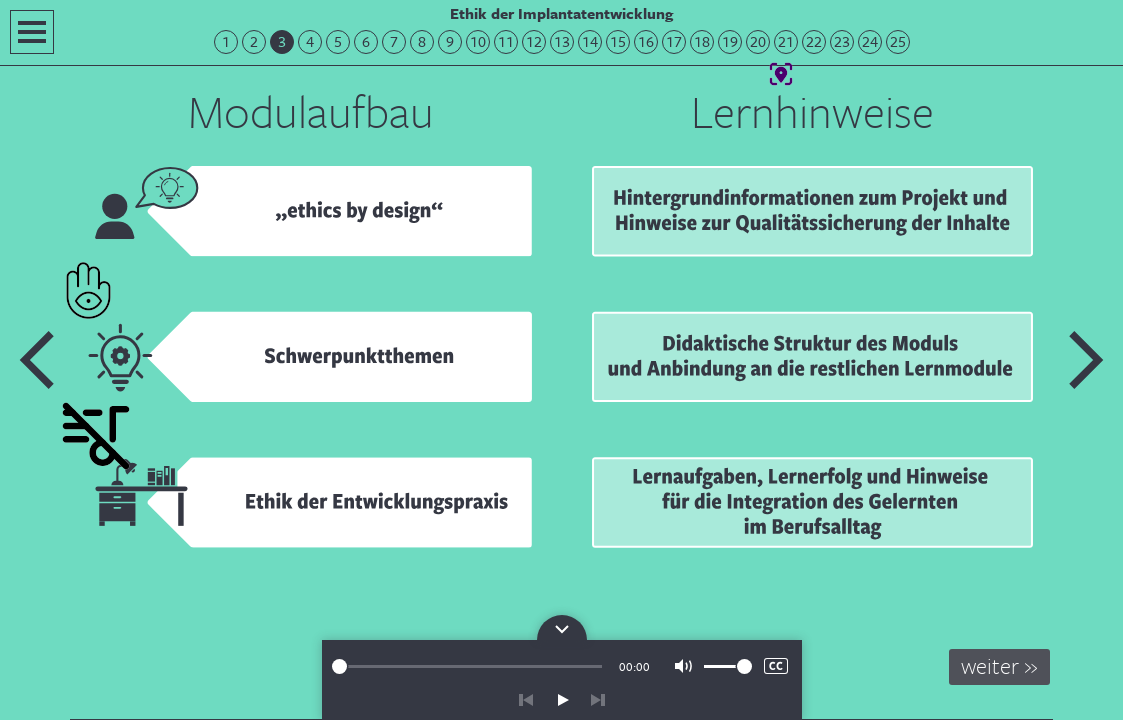 The height and width of the screenshot is (720, 1123). Describe the element at coordinates (96, 436) in the screenshot. I see `playlist unavailable or disabled` at that location.